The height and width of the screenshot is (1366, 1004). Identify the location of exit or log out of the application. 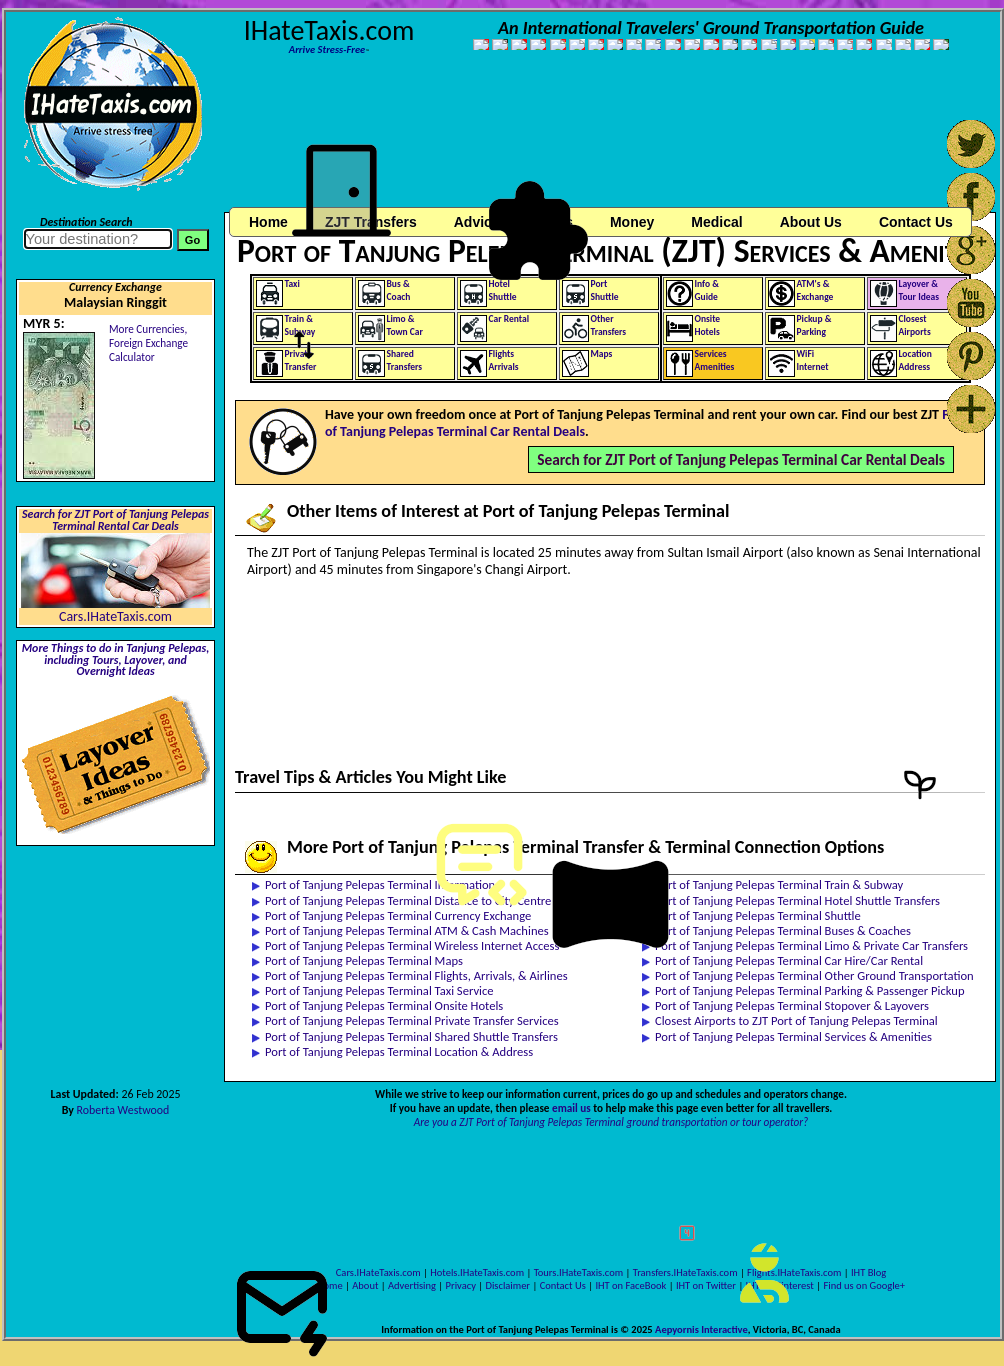
(341, 190).